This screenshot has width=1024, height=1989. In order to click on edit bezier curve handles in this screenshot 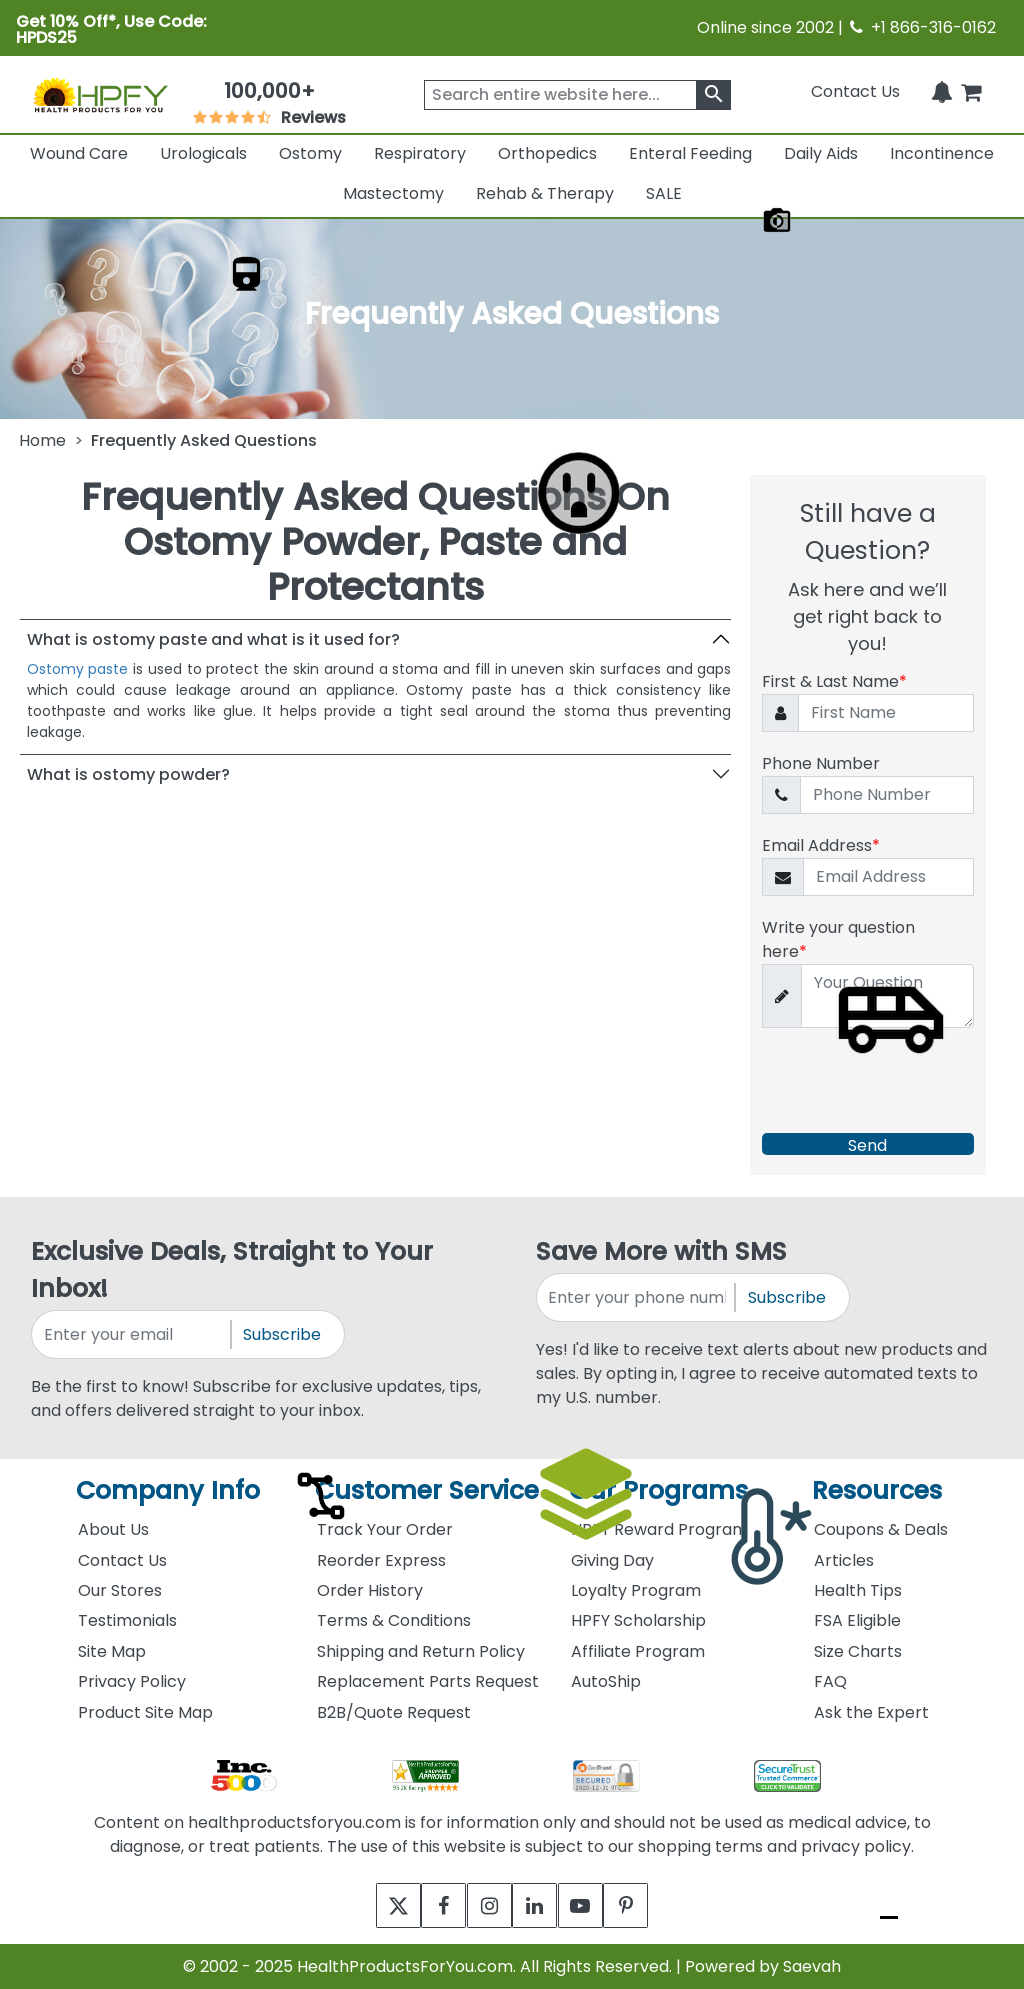, I will do `click(321, 1496)`.